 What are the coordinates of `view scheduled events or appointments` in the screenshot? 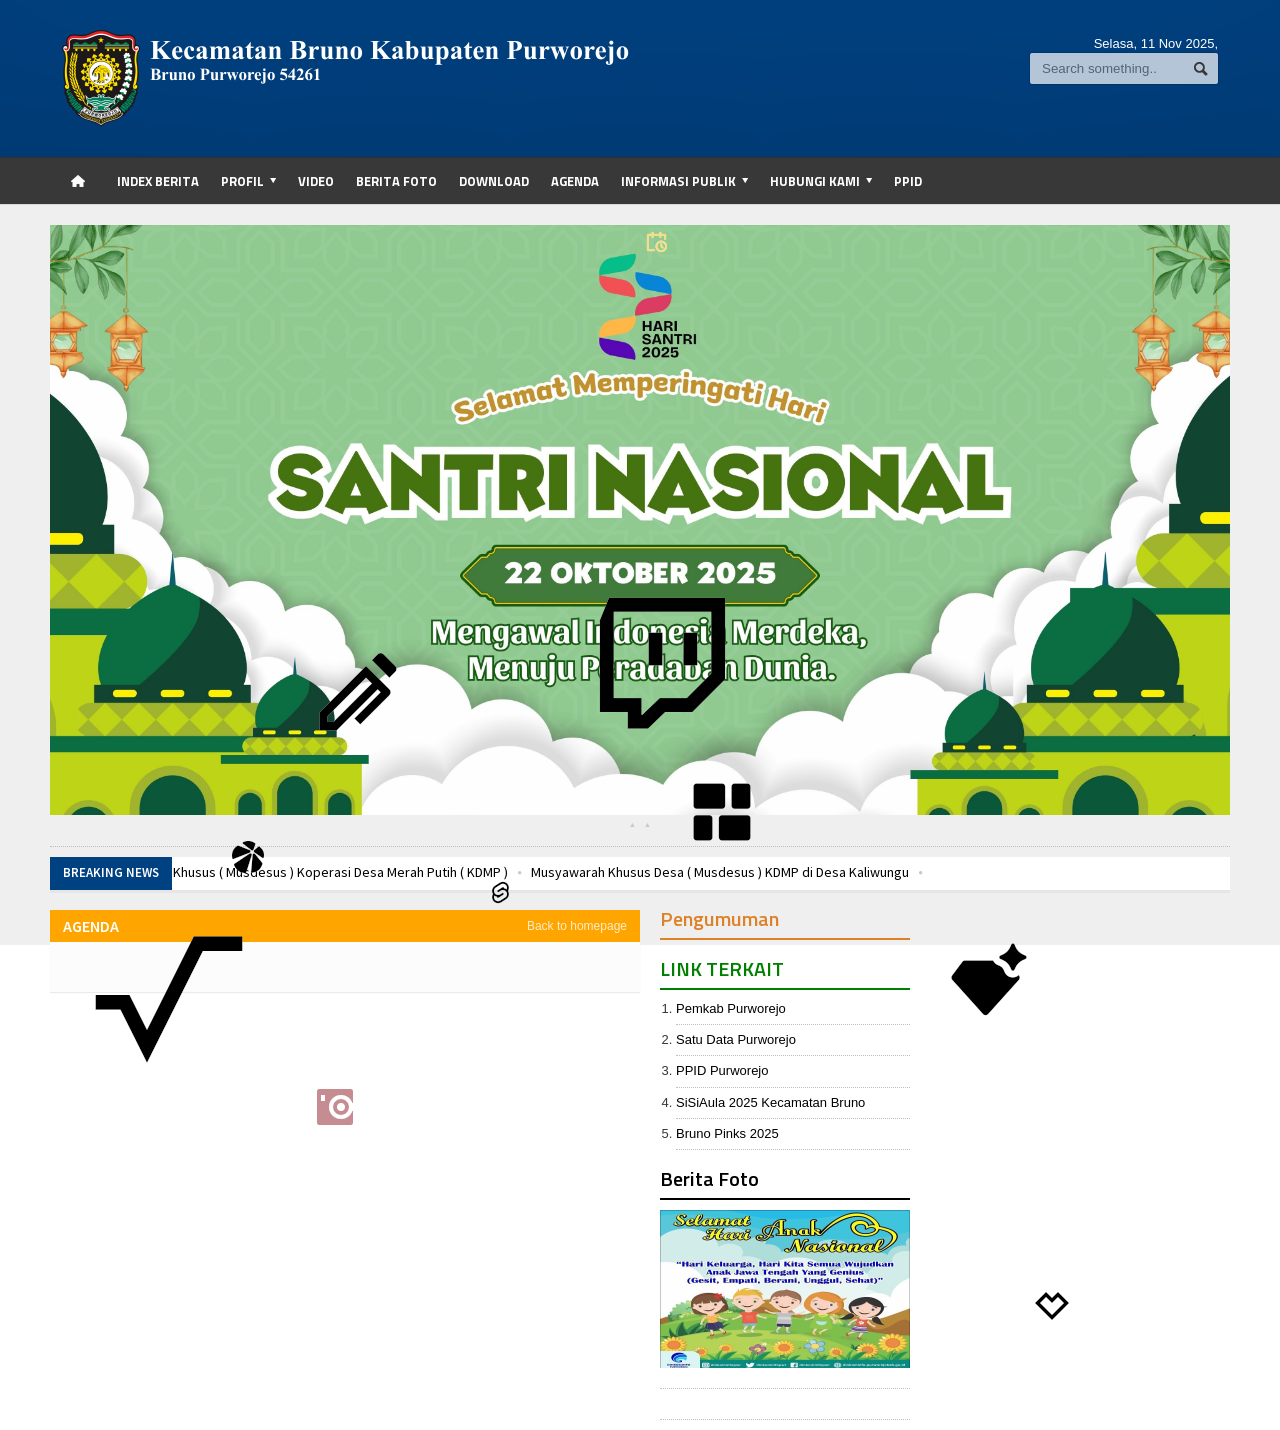 It's located at (656, 242).